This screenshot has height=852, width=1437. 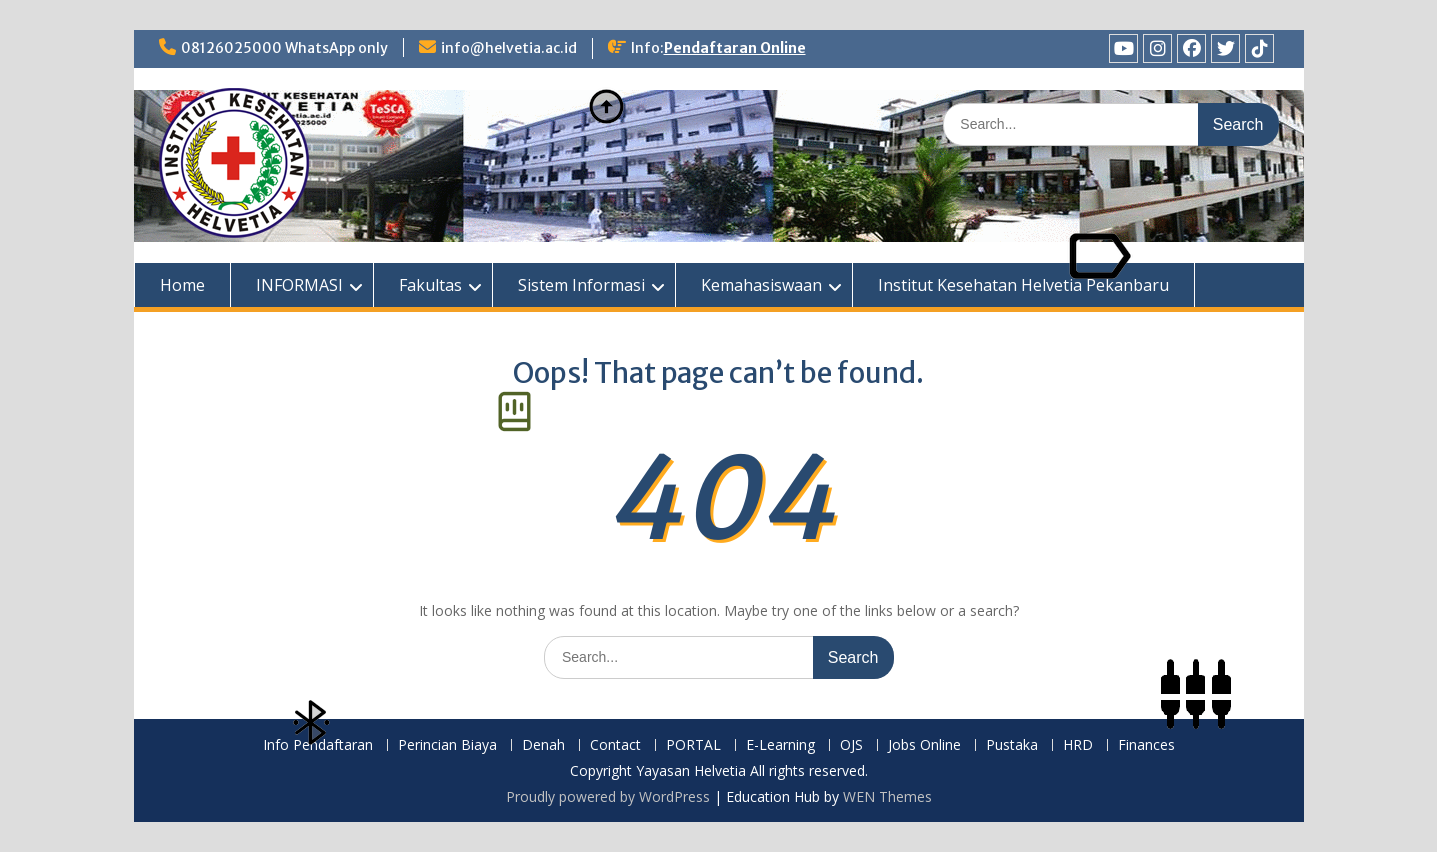 I want to click on bluetooth device connected, so click(x=310, y=722).